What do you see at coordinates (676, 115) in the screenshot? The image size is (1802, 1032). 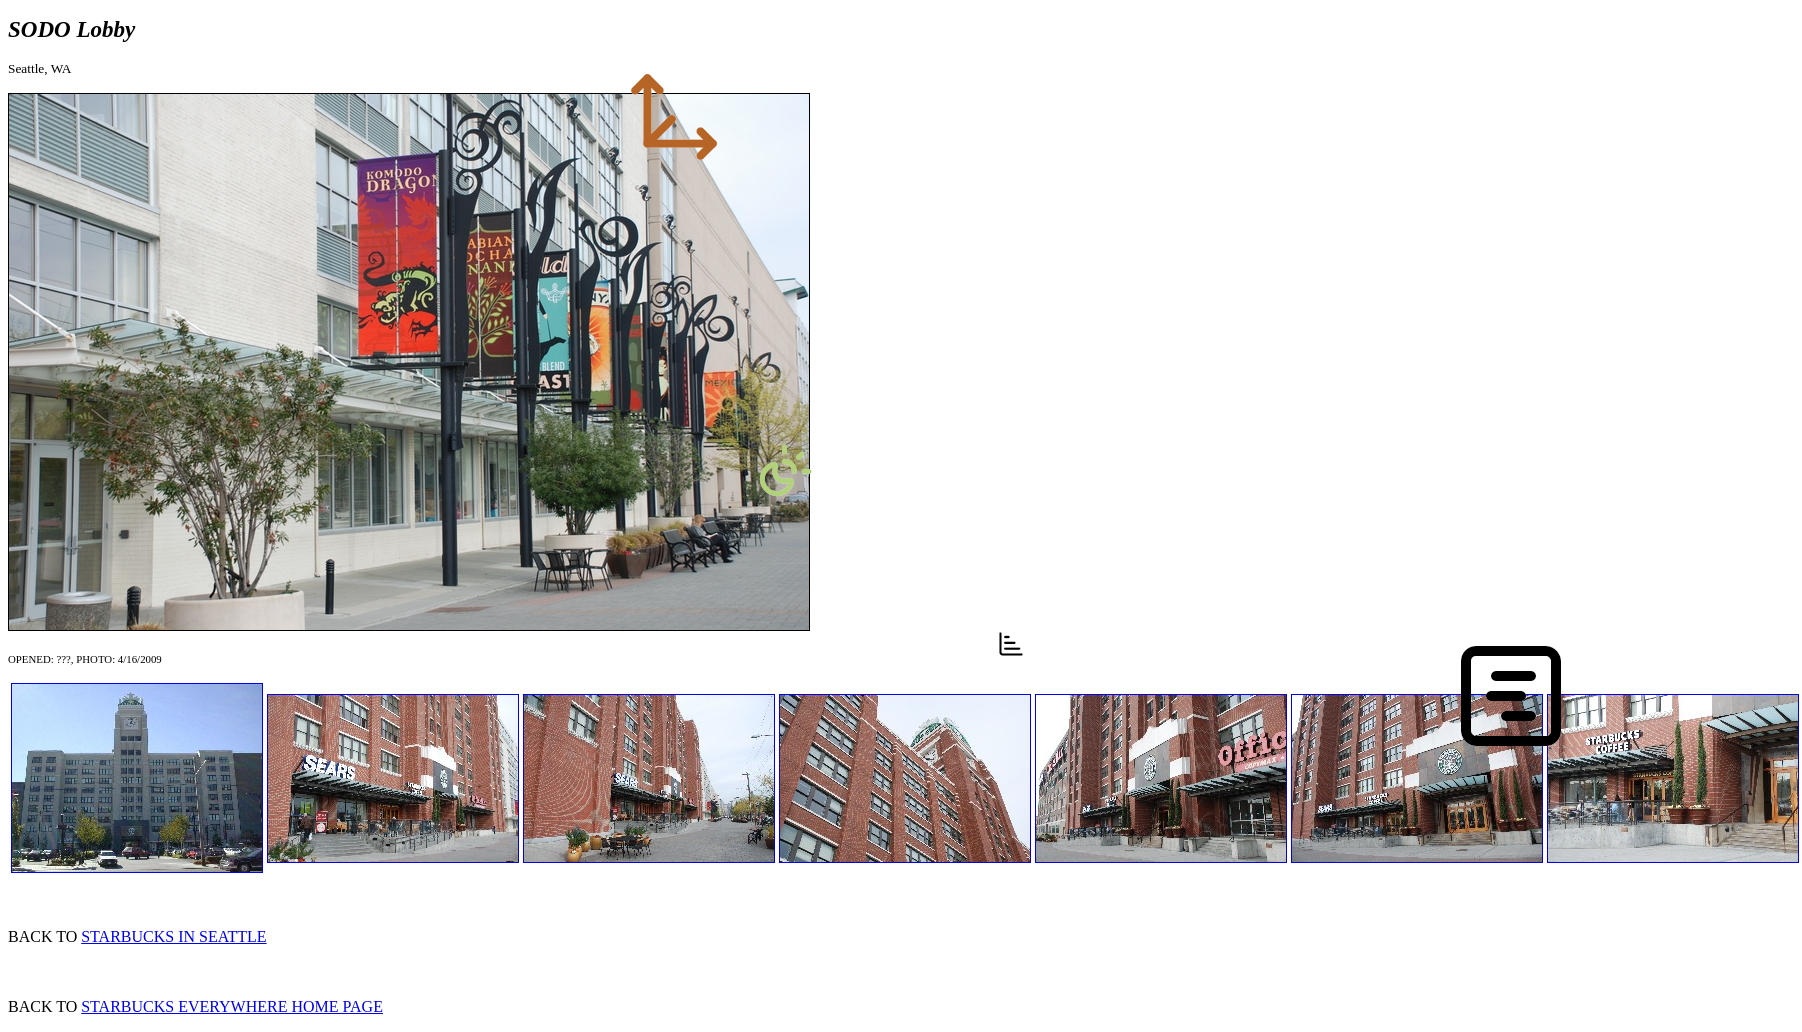 I see `move or transform object in 3d space` at bounding box center [676, 115].